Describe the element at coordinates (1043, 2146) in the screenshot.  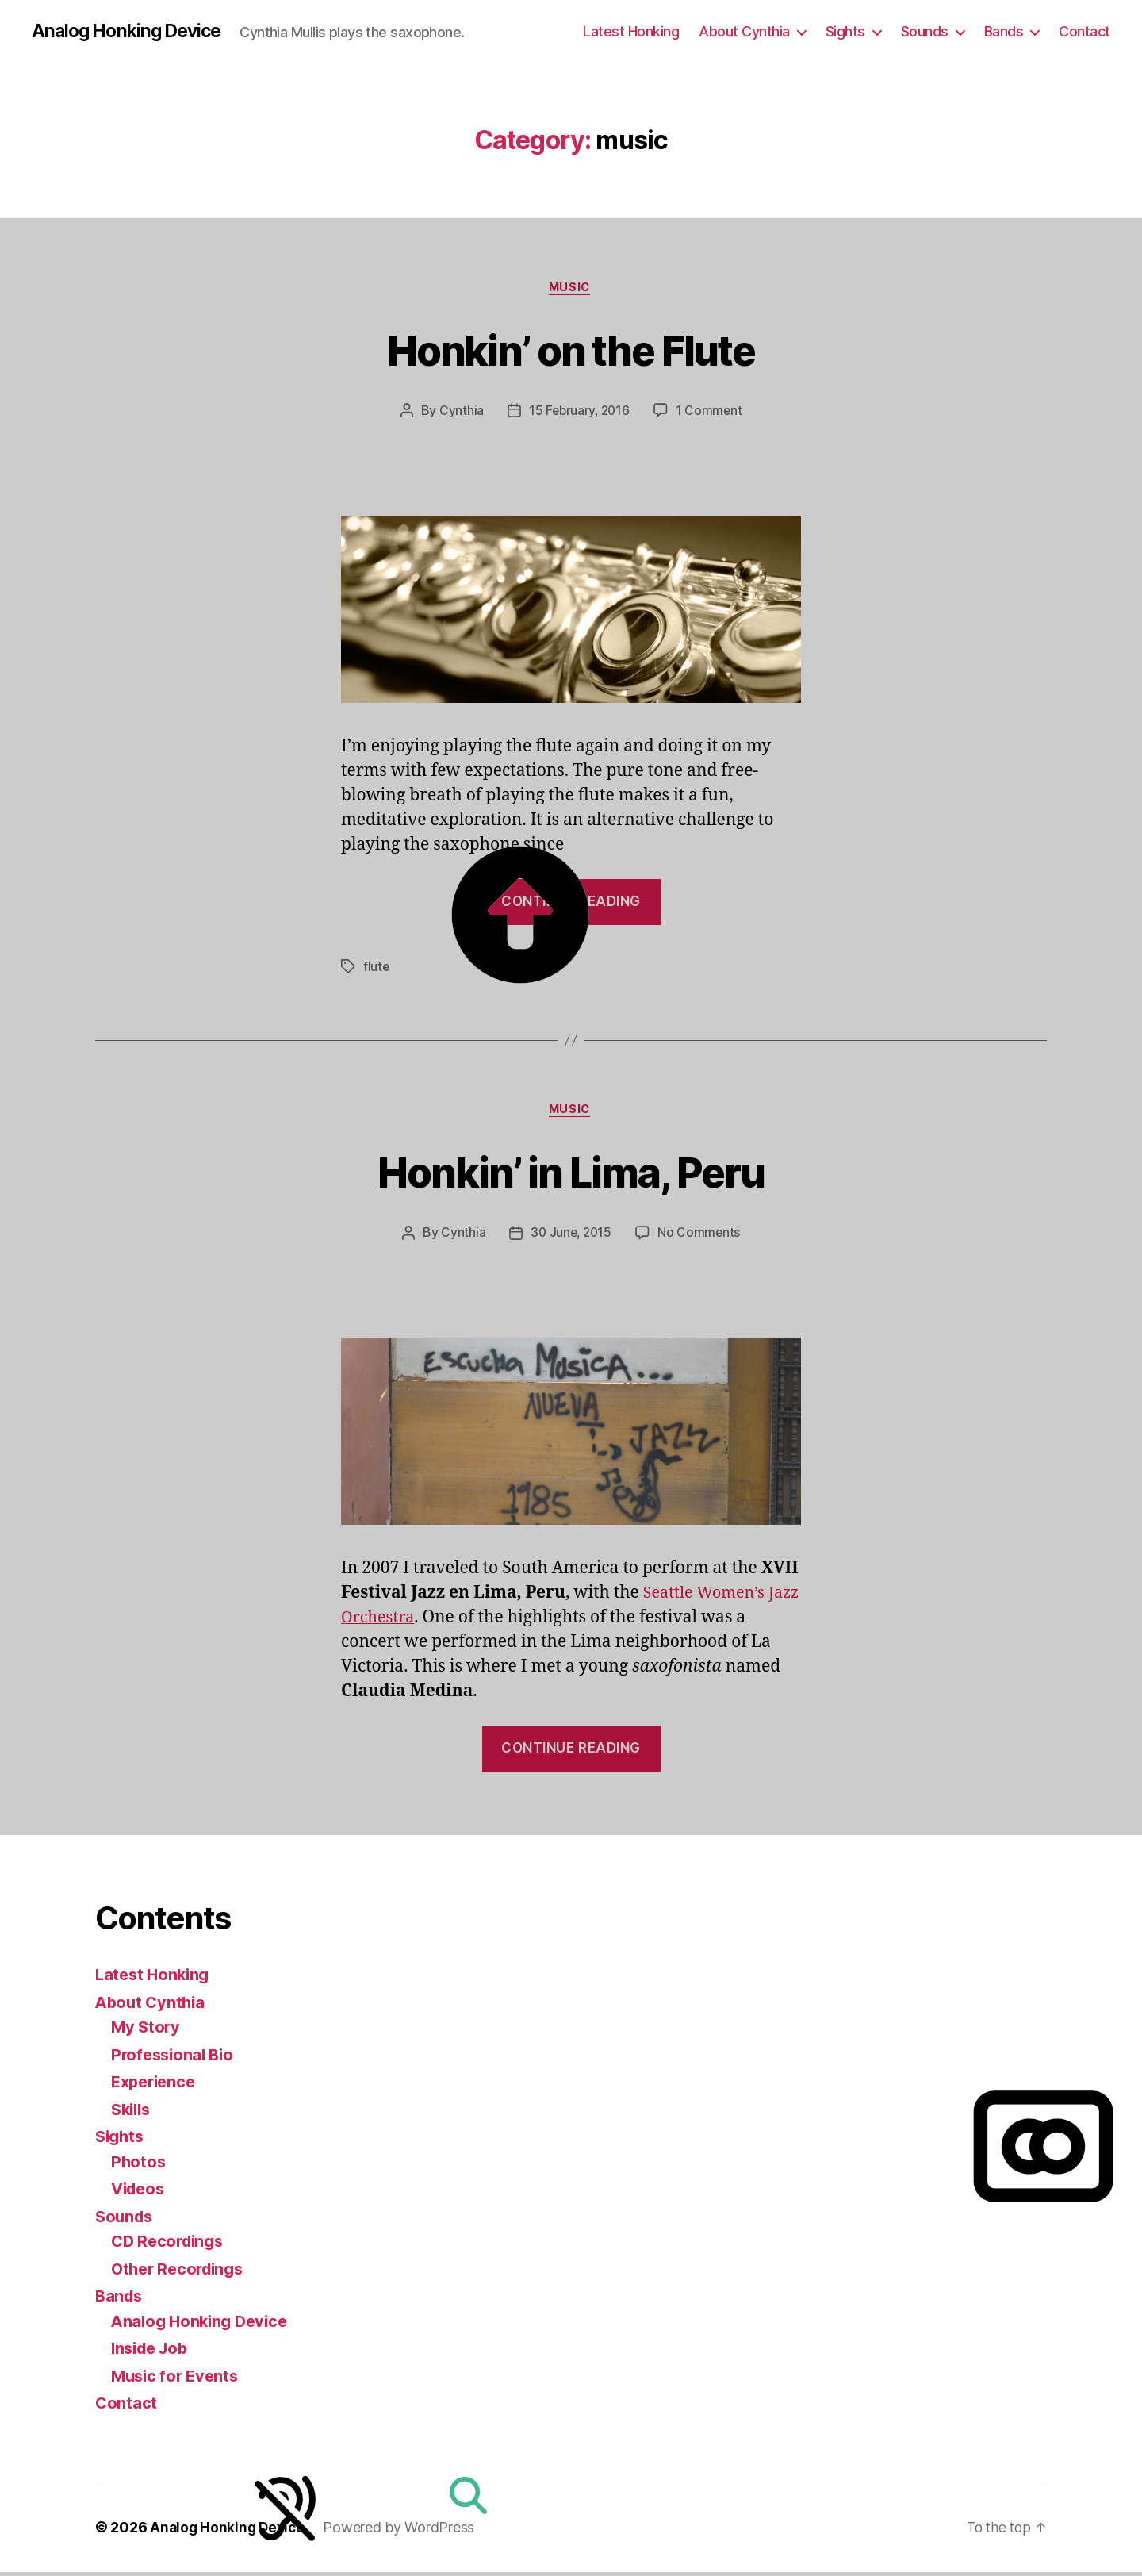
I see `pay with mastercard` at that location.